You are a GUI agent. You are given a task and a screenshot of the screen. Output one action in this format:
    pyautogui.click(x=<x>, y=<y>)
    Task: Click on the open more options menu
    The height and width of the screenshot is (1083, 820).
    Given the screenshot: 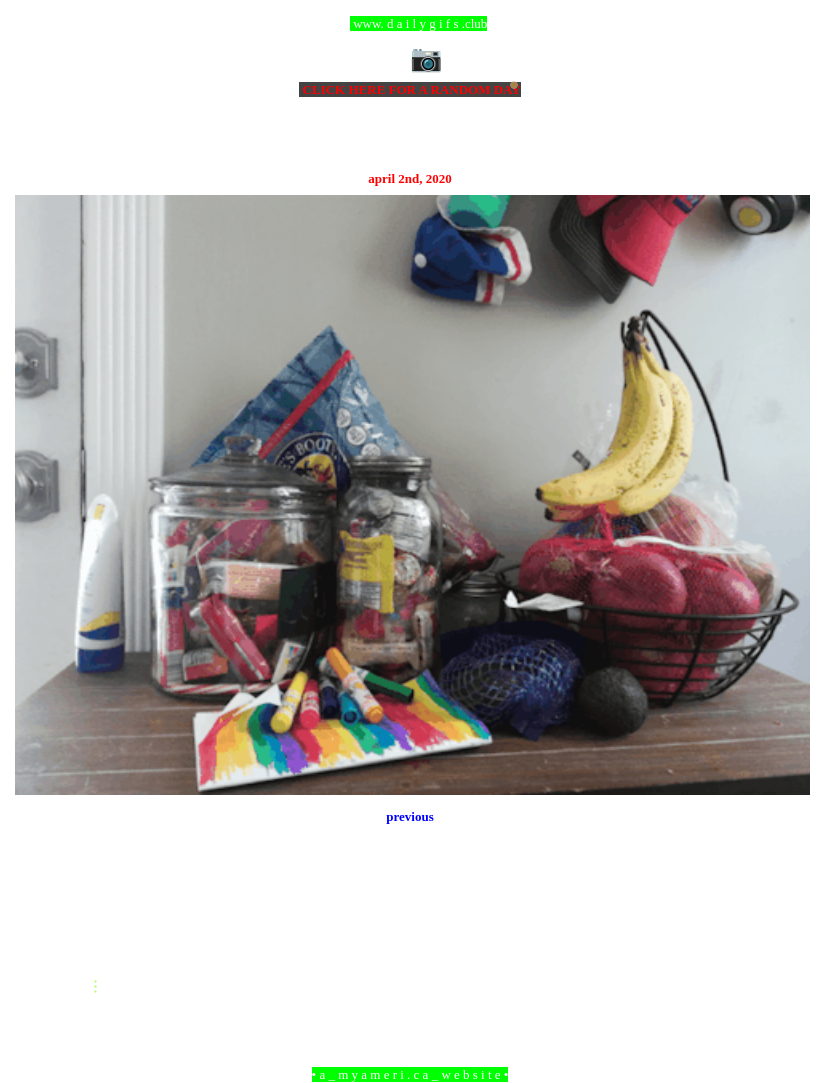 What is the action you would take?
    pyautogui.click(x=95, y=986)
    